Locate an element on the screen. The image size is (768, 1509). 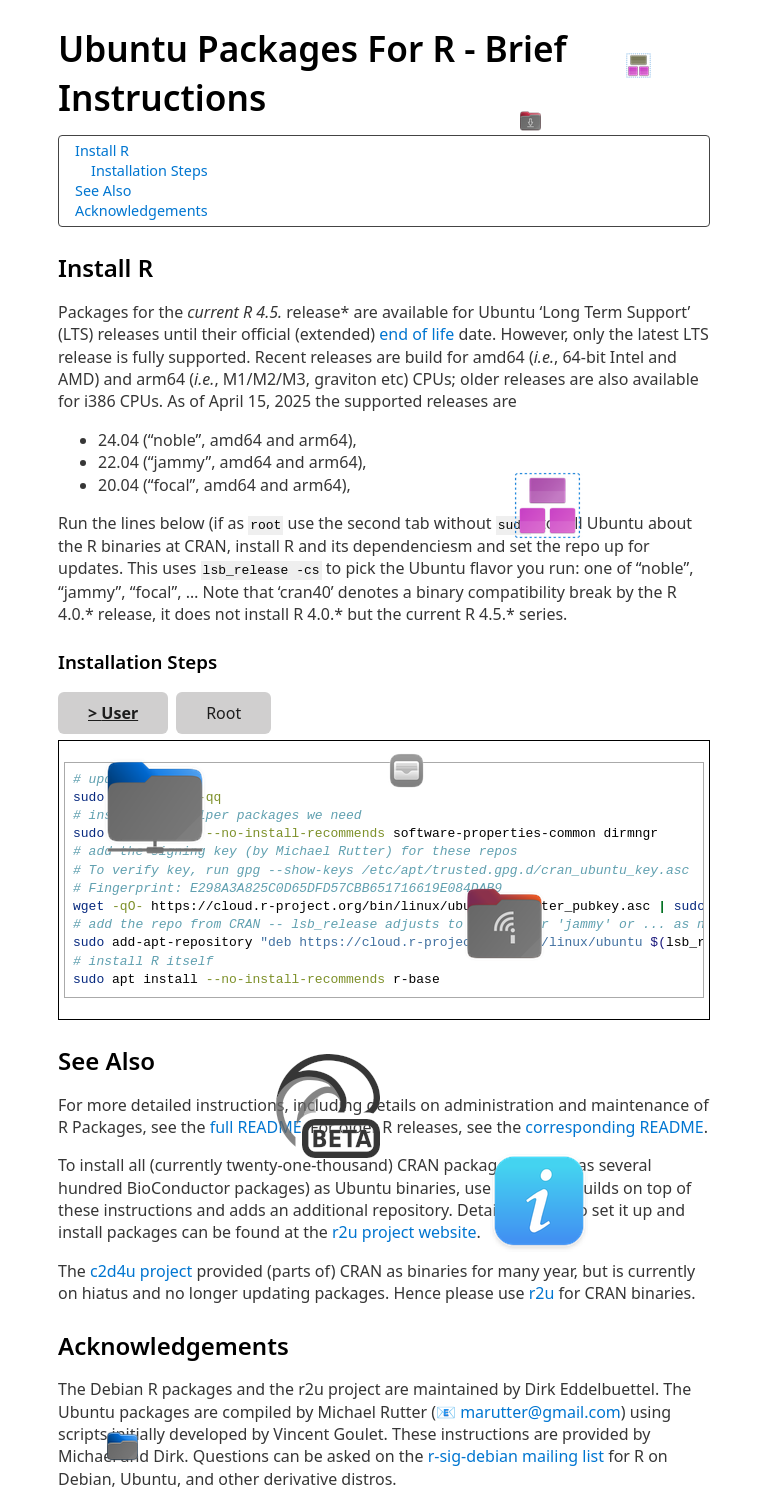
select all items in the current view is located at coordinates (547, 505).